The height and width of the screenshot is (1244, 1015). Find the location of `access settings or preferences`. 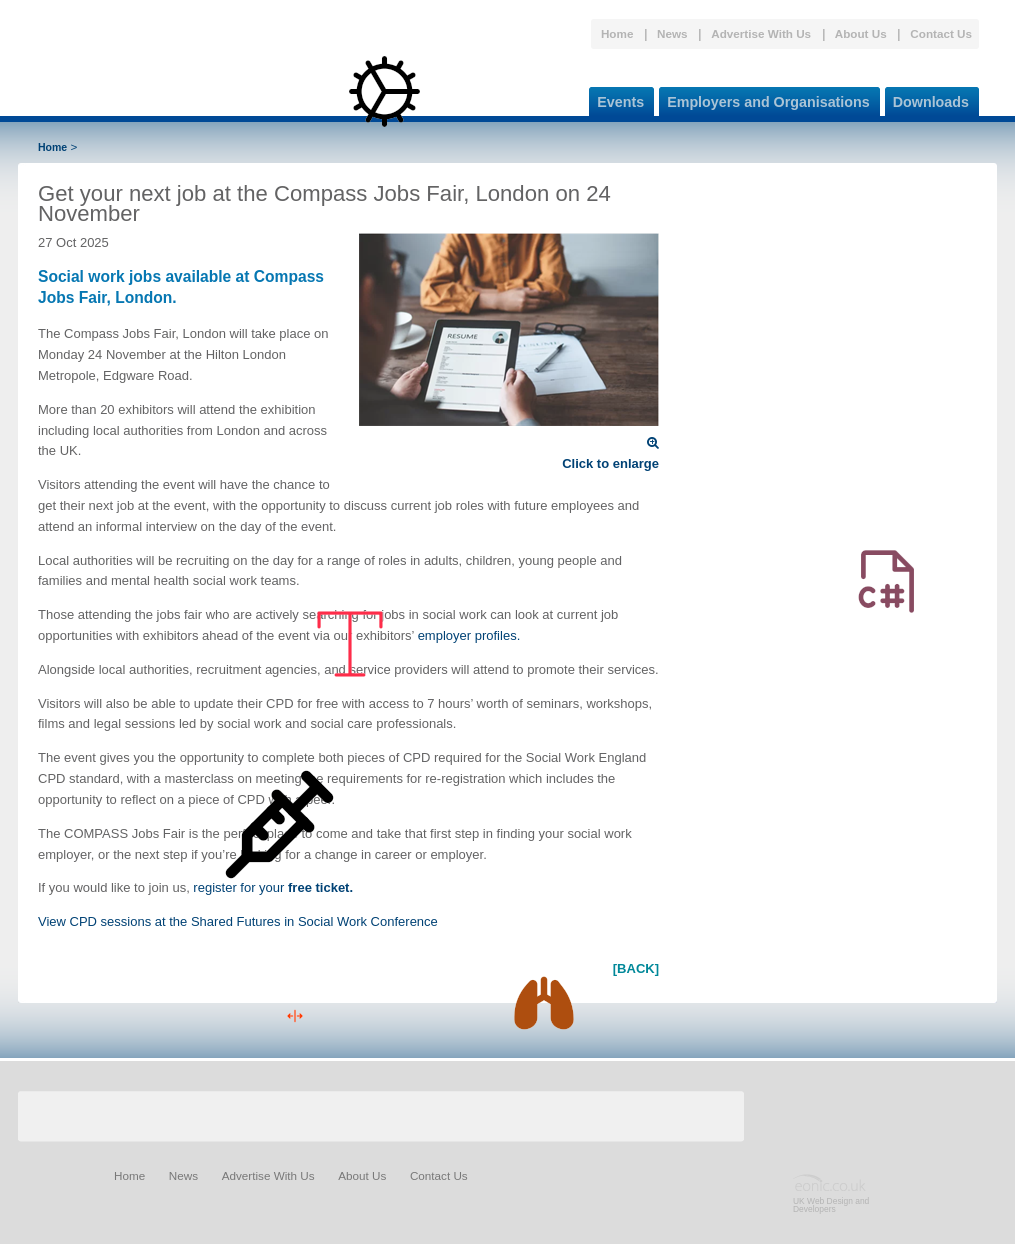

access settings or preferences is located at coordinates (384, 91).